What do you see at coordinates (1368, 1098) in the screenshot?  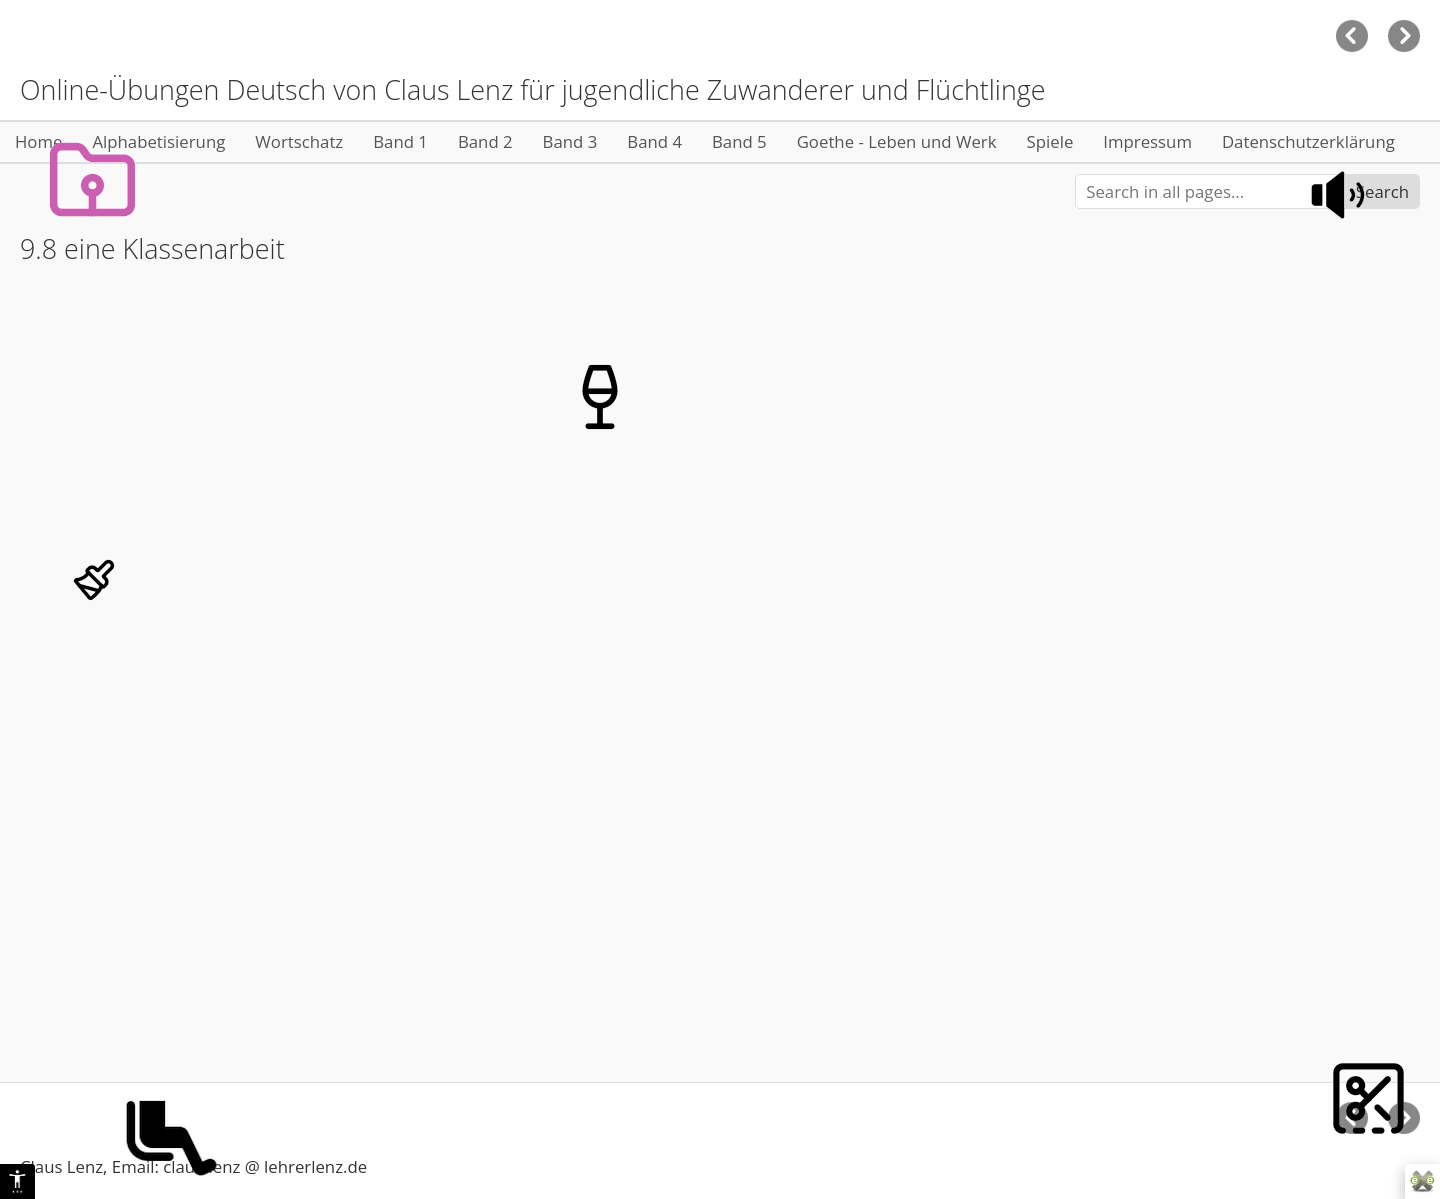 I see `cut or crop selection area` at bounding box center [1368, 1098].